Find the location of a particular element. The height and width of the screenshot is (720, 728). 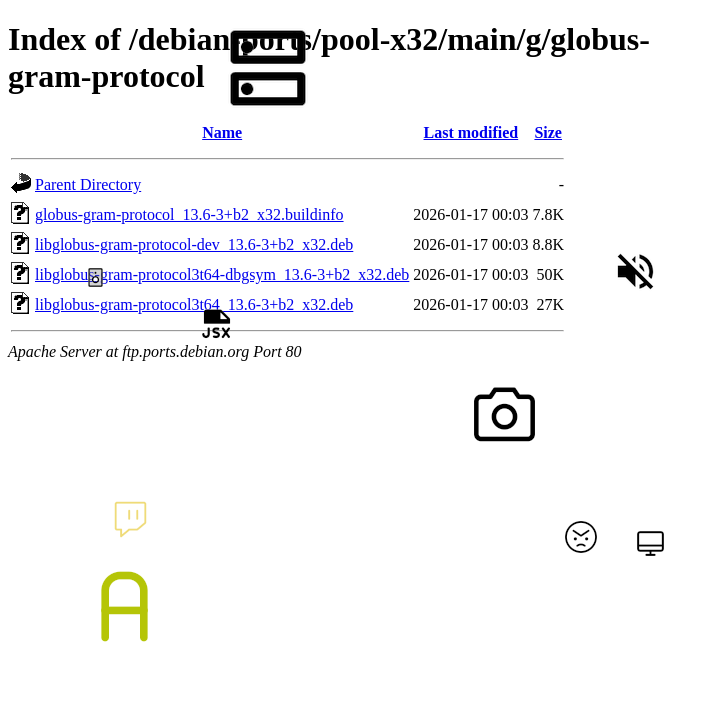

select font or text formatting options is located at coordinates (124, 606).